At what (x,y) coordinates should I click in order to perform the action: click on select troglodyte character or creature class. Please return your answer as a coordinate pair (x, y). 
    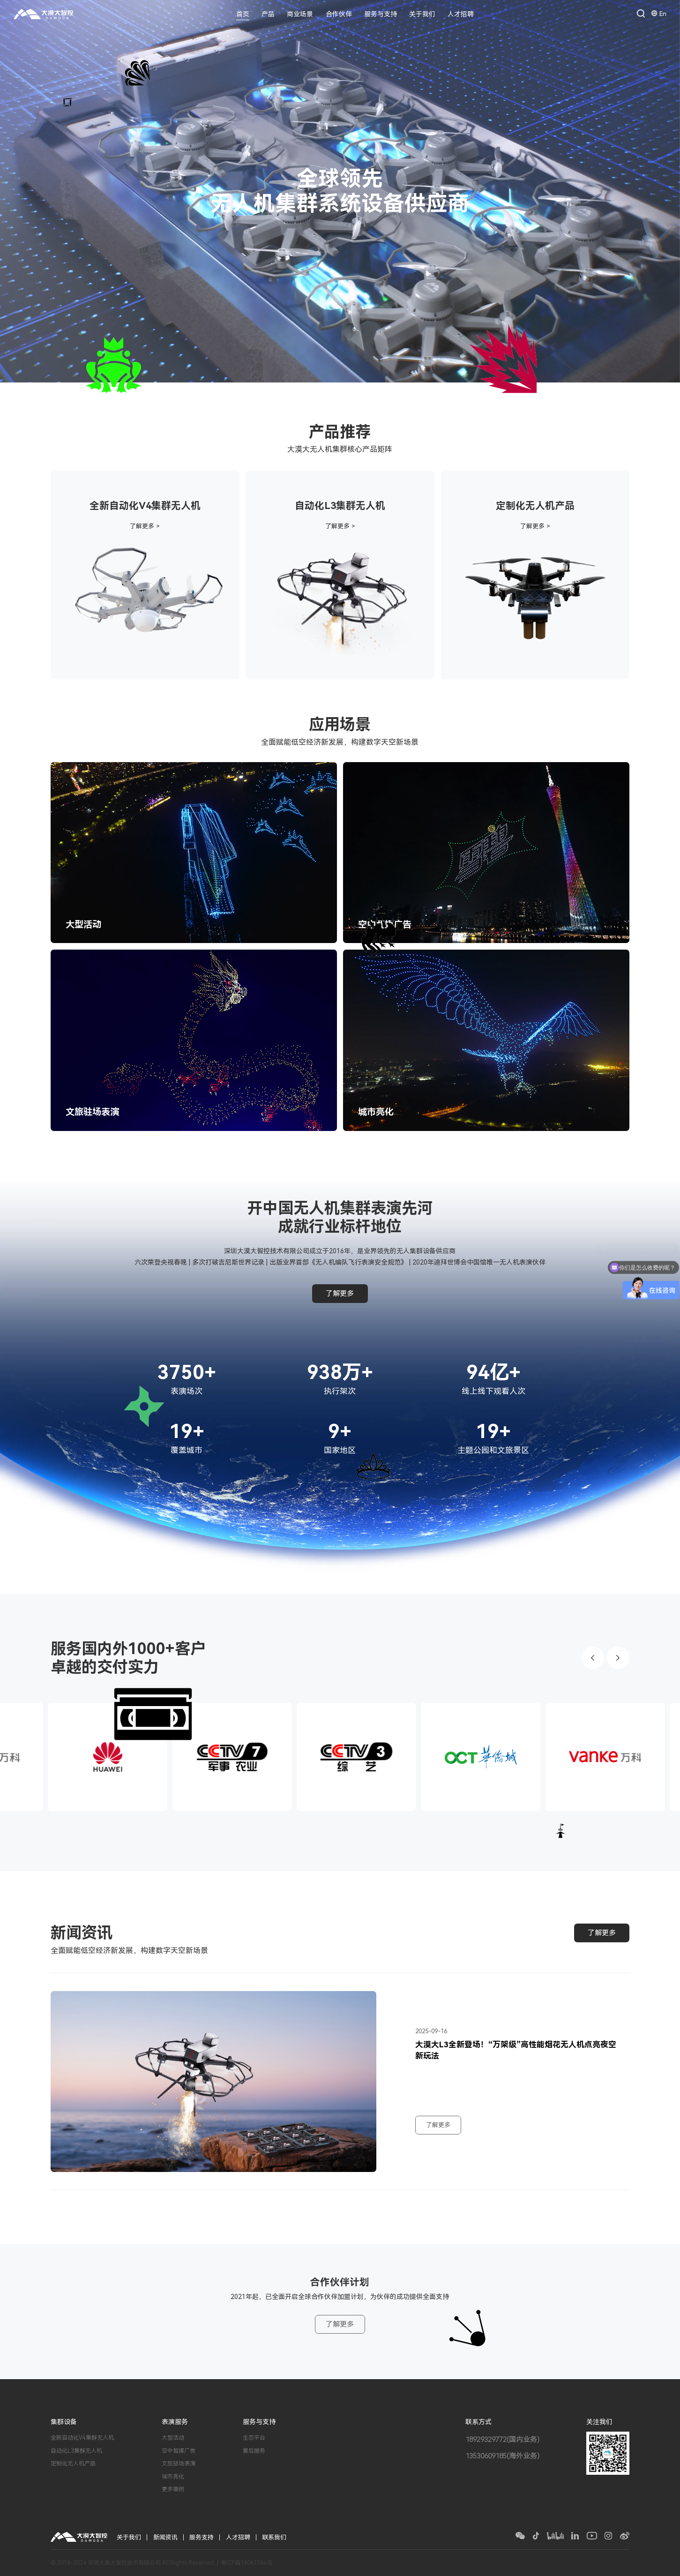
    Looking at the image, I should click on (378, 937).